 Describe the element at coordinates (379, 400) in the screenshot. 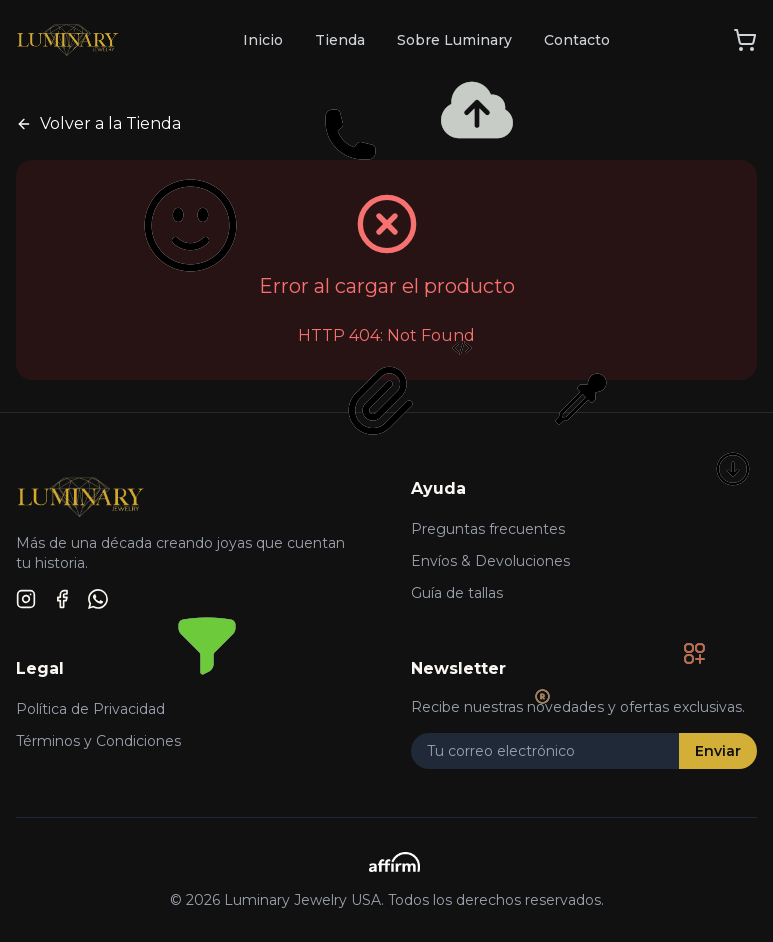

I see `attach a file to your message` at that location.